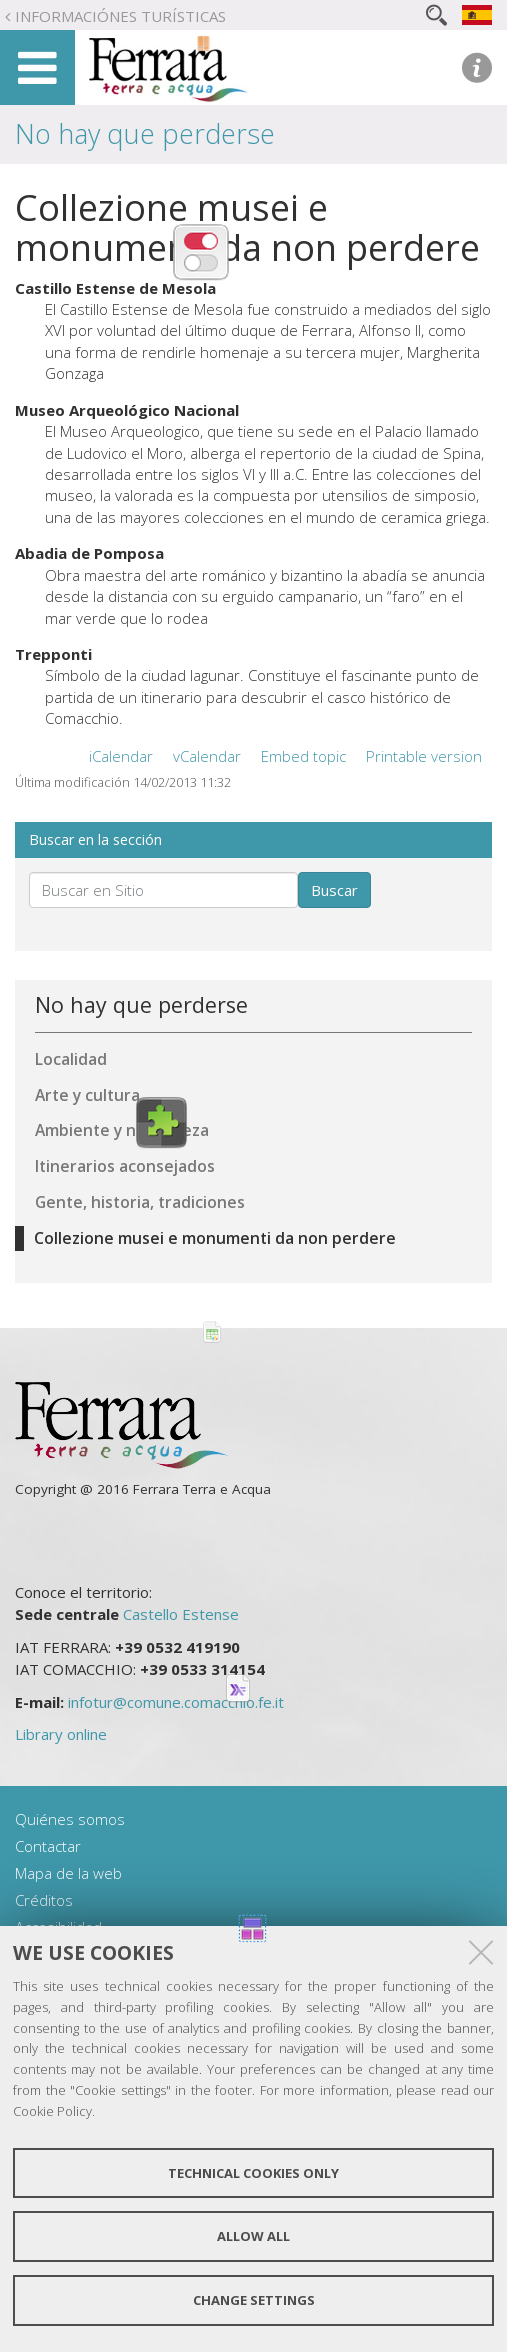 The height and width of the screenshot is (2352, 507). I want to click on open or install a debian software package, so click(203, 43).